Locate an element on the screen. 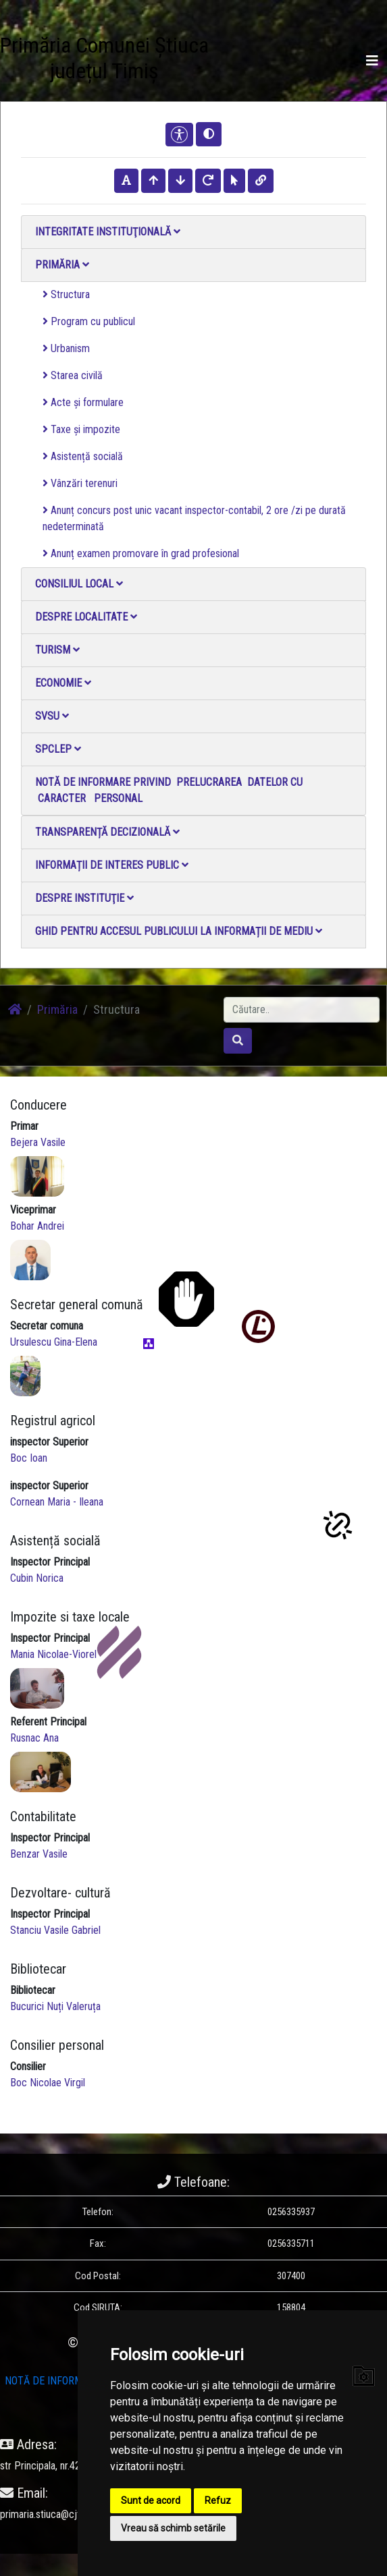  open diagrams.net application is located at coordinates (149, 1344).